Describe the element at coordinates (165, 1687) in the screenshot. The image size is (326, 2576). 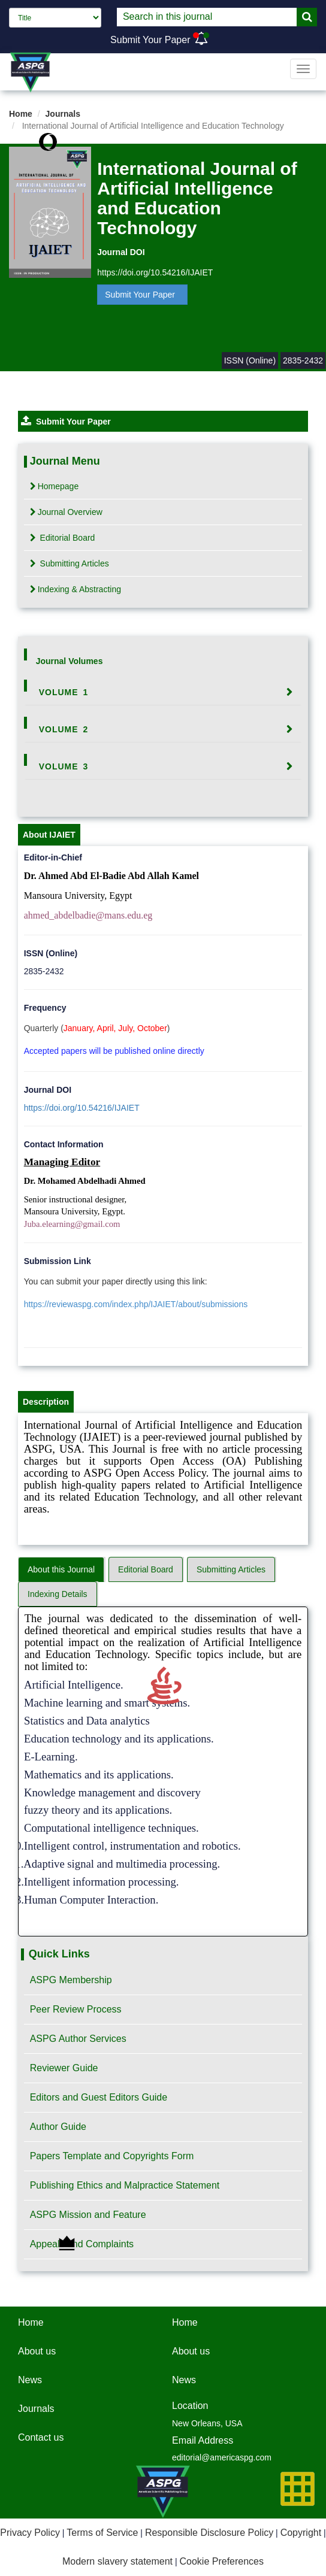
I see `indicates java programming language or technology` at that location.